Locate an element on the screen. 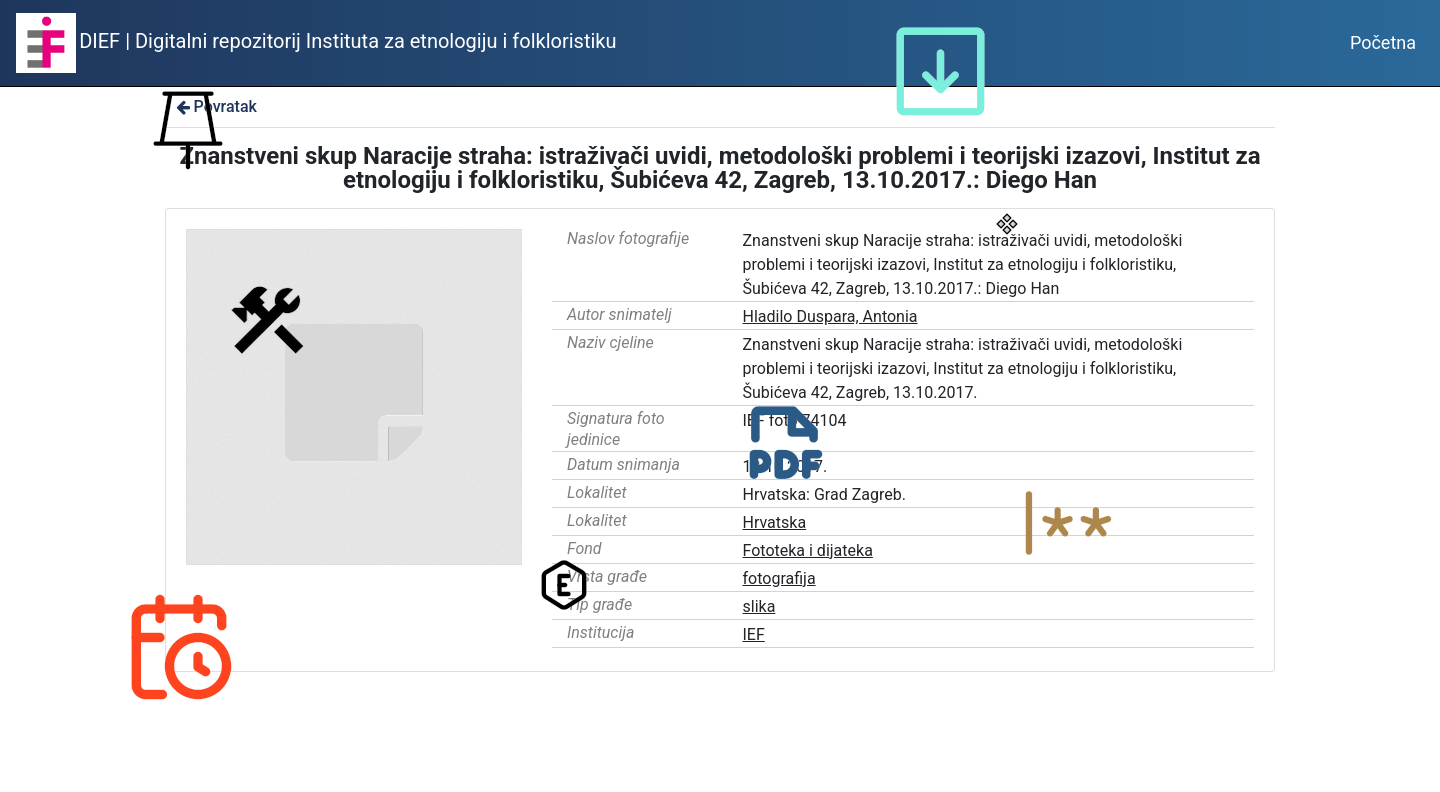 The width and height of the screenshot is (1440, 792). access settings or tools is located at coordinates (267, 320).